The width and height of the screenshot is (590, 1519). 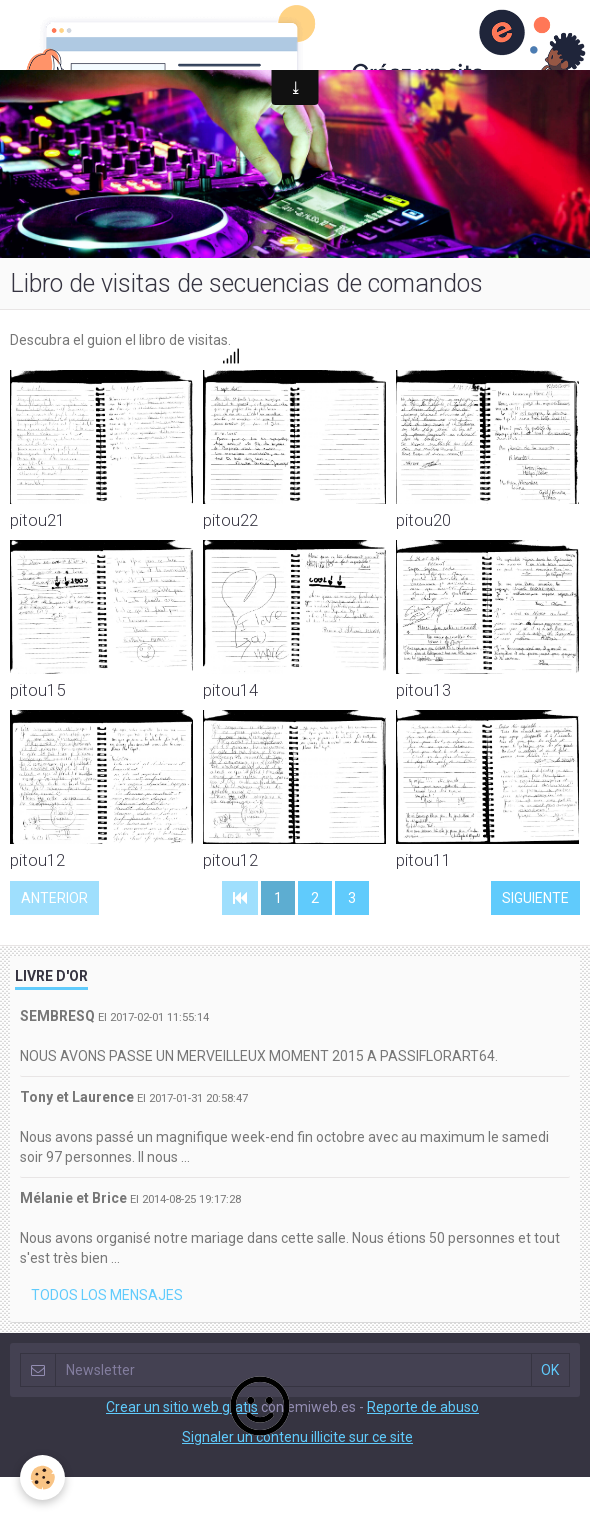 I want to click on indicates full signal strength, so click(x=231, y=356).